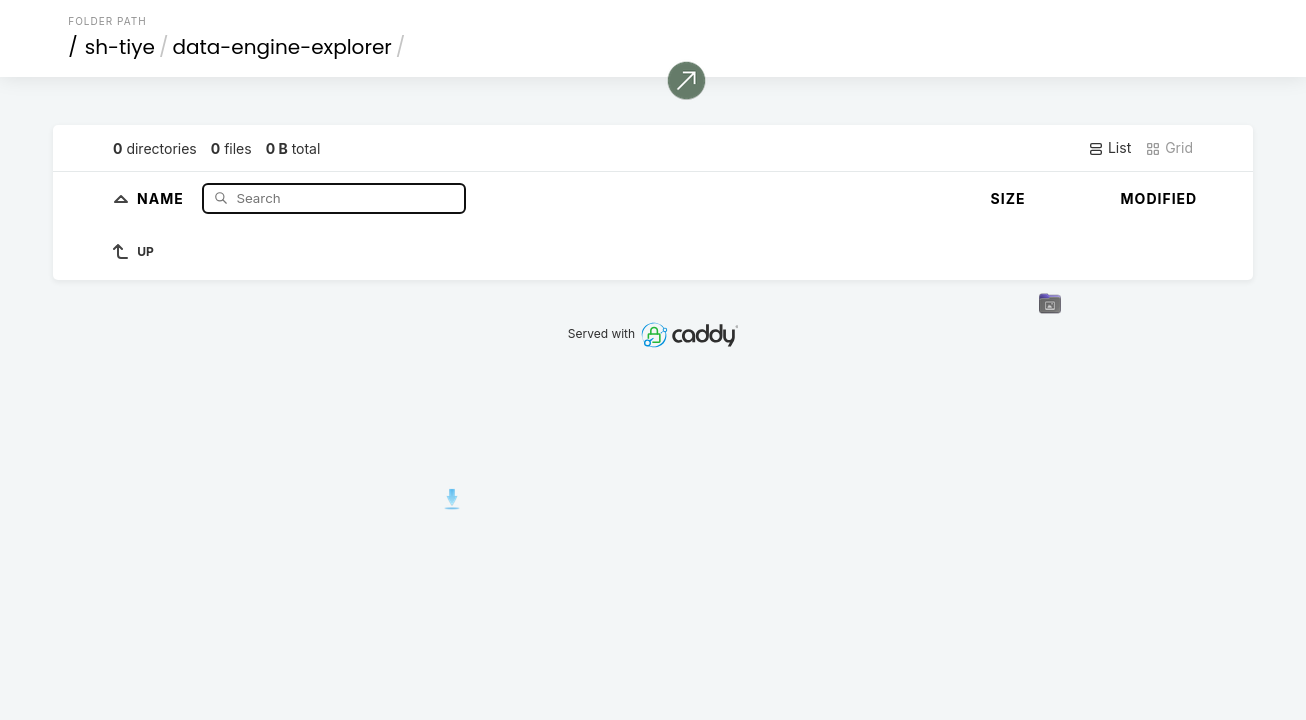 The height and width of the screenshot is (720, 1306). Describe the element at coordinates (452, 498) in the screenshot. I see `save document to a new location` at that location.